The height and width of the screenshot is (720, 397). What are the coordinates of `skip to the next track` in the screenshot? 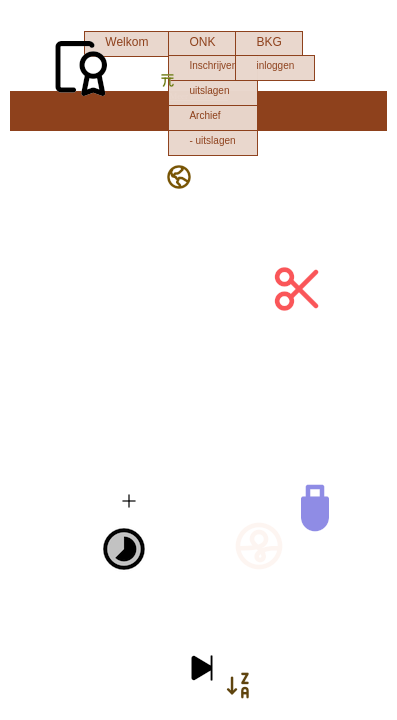 It's located at (202, 668).